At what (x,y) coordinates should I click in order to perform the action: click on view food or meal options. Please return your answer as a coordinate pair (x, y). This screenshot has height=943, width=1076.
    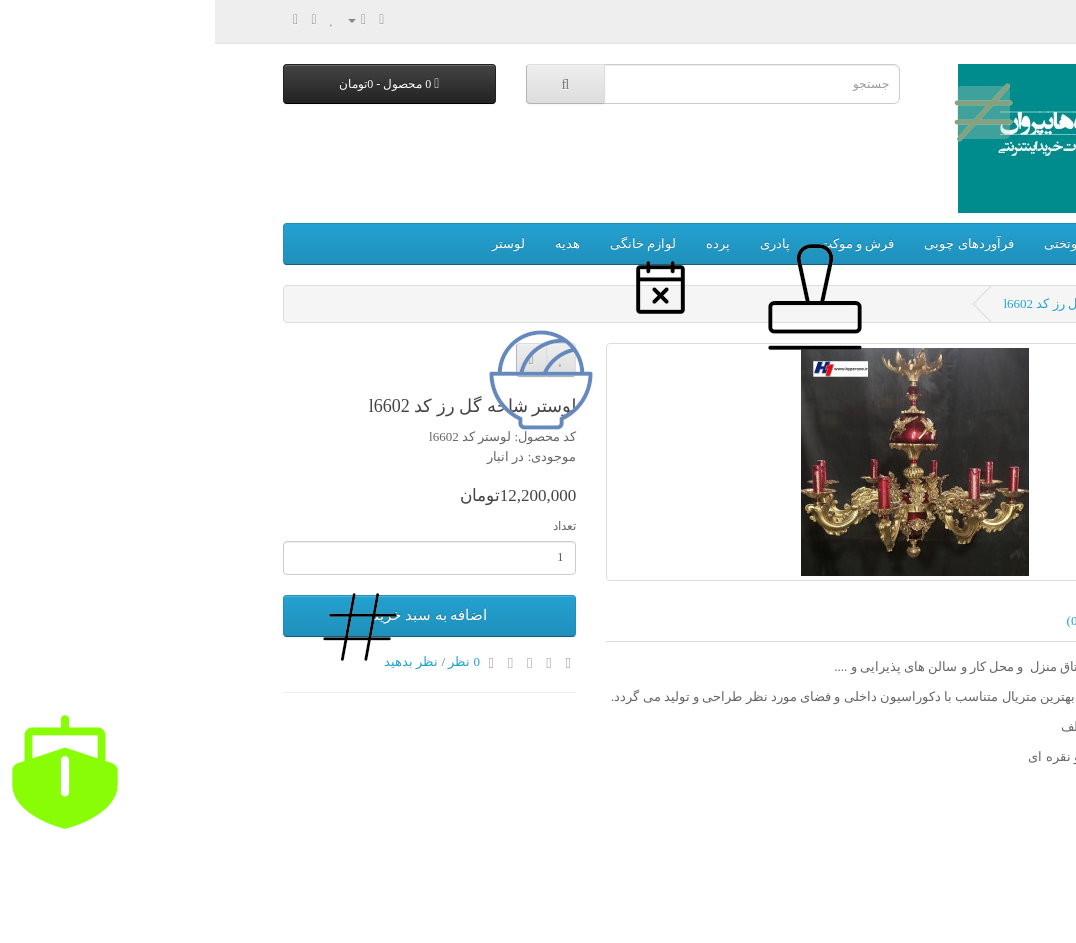
    Looking at the image, I should click on (541, 382).